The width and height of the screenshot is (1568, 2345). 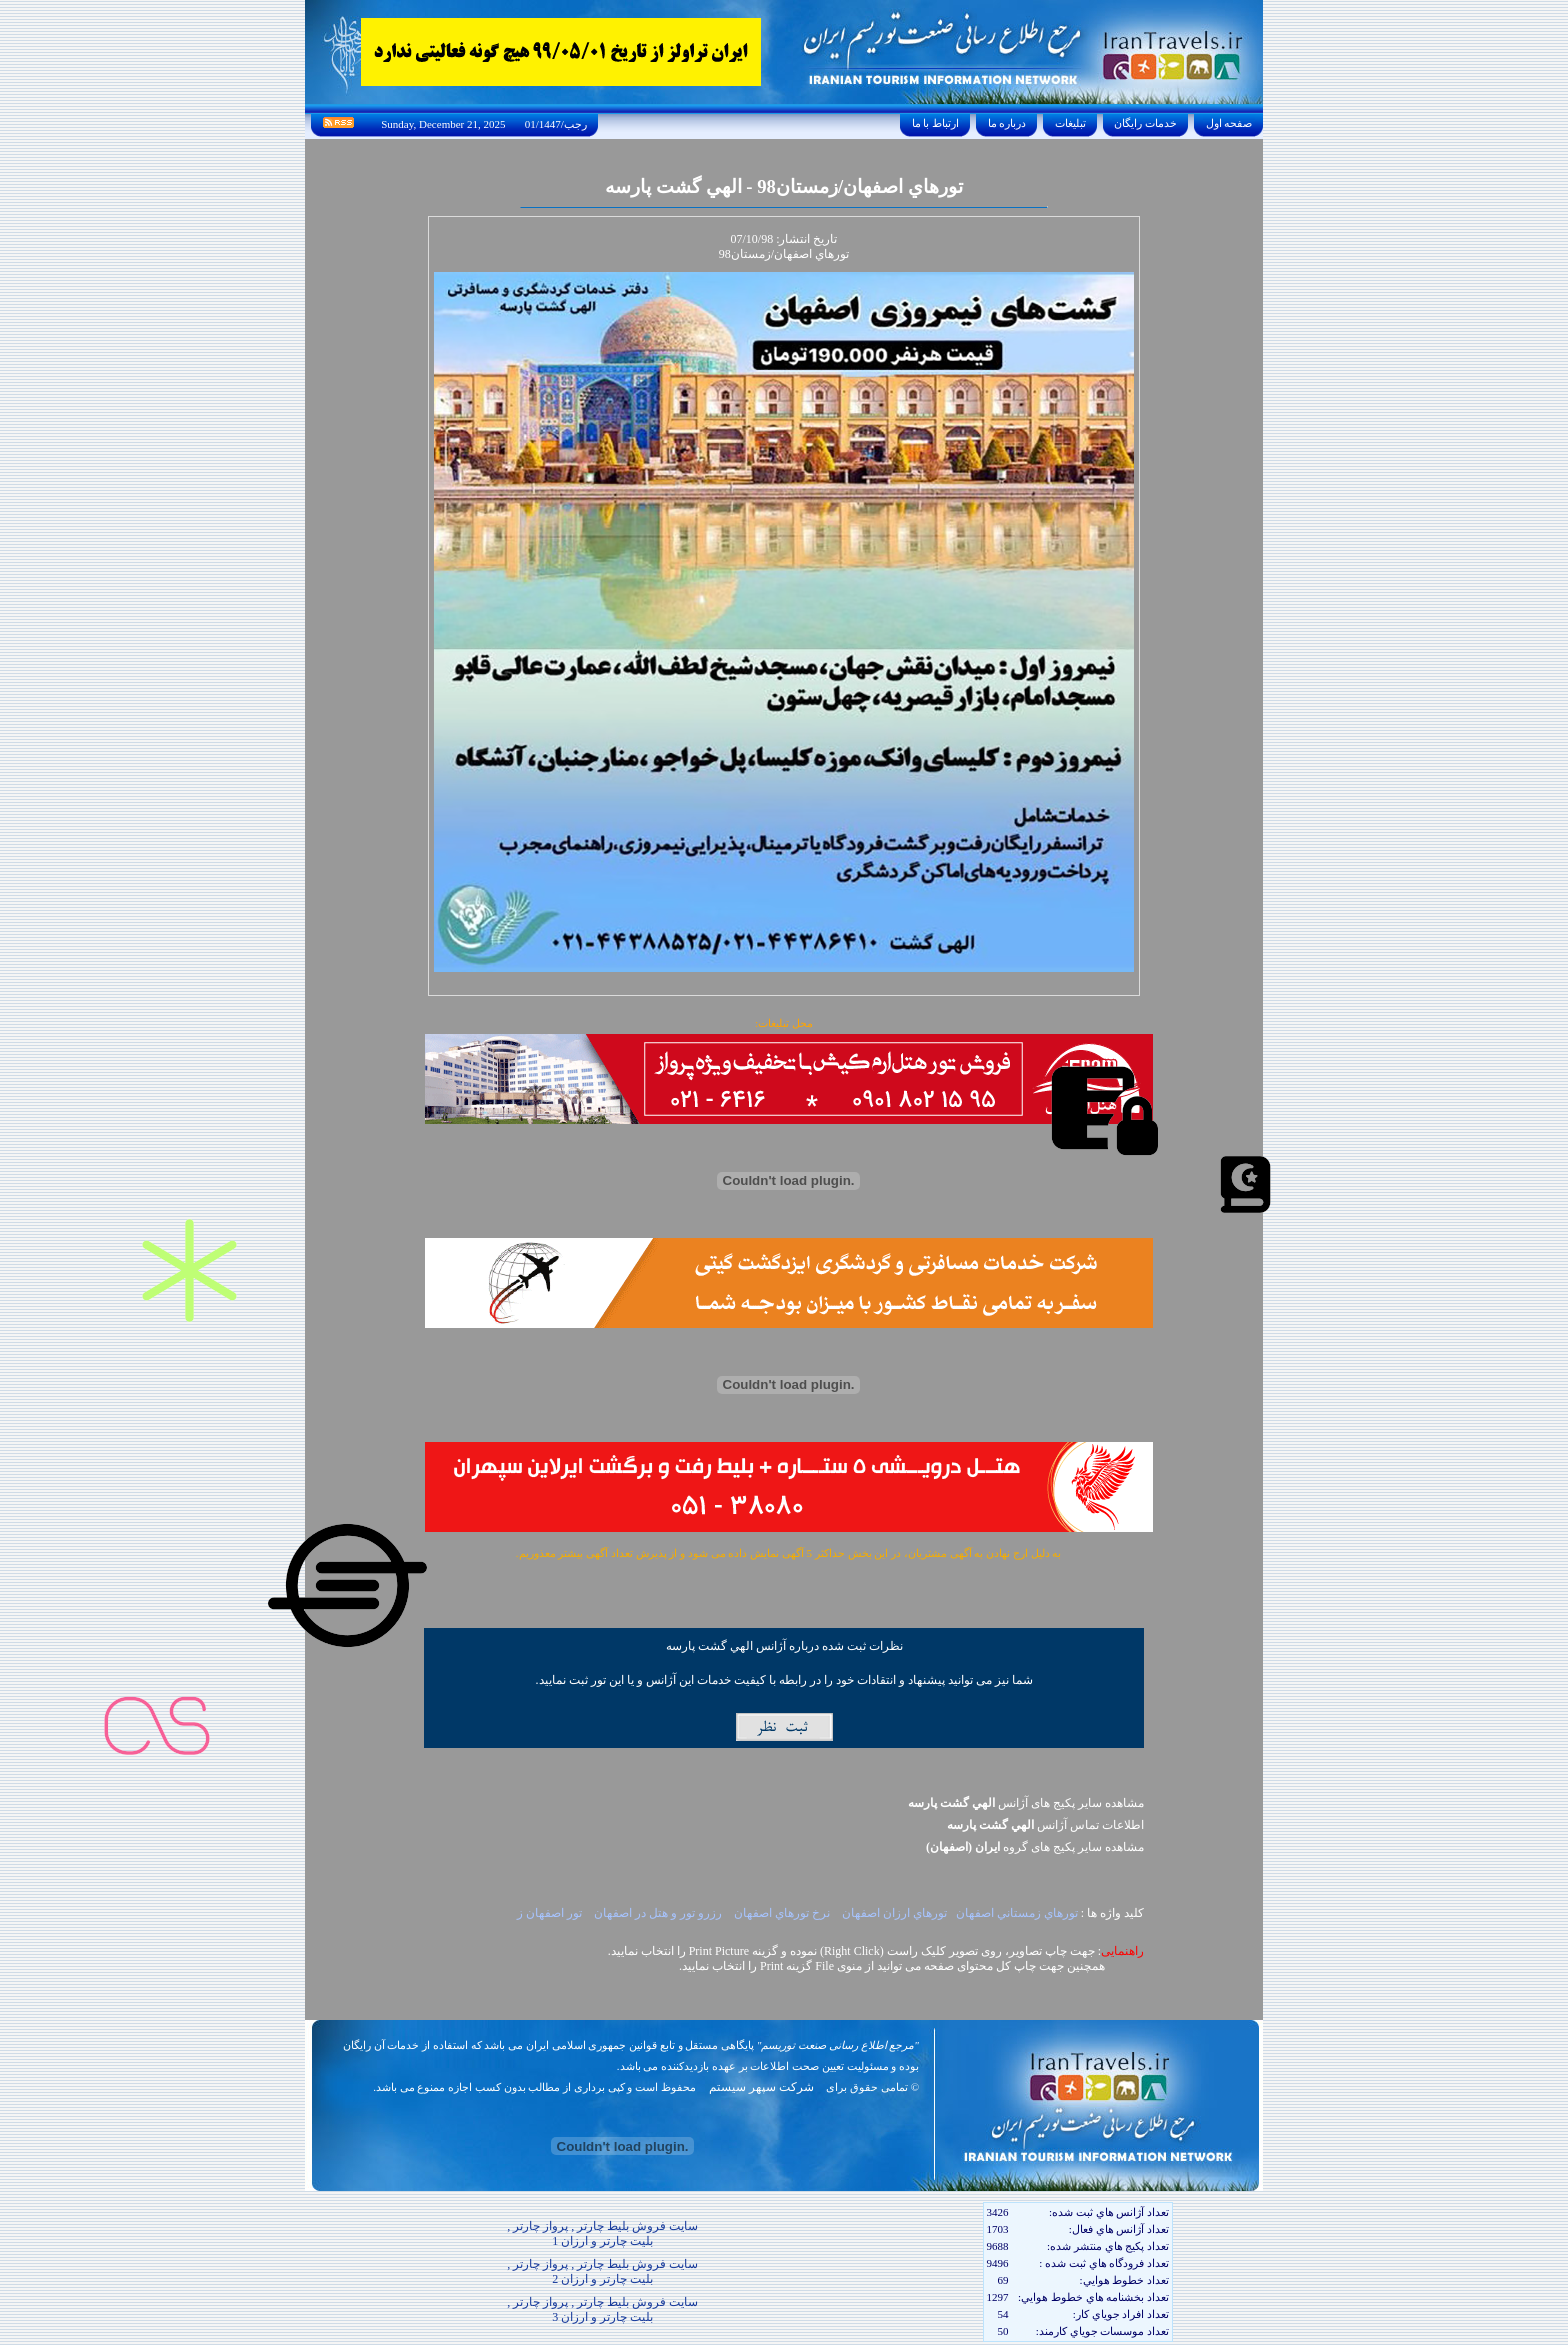 What do you see at coordinates (1245, 1184) in the screenshot?
I see `access quran or islamic religious texts` at bounding box center [1245, 1184].